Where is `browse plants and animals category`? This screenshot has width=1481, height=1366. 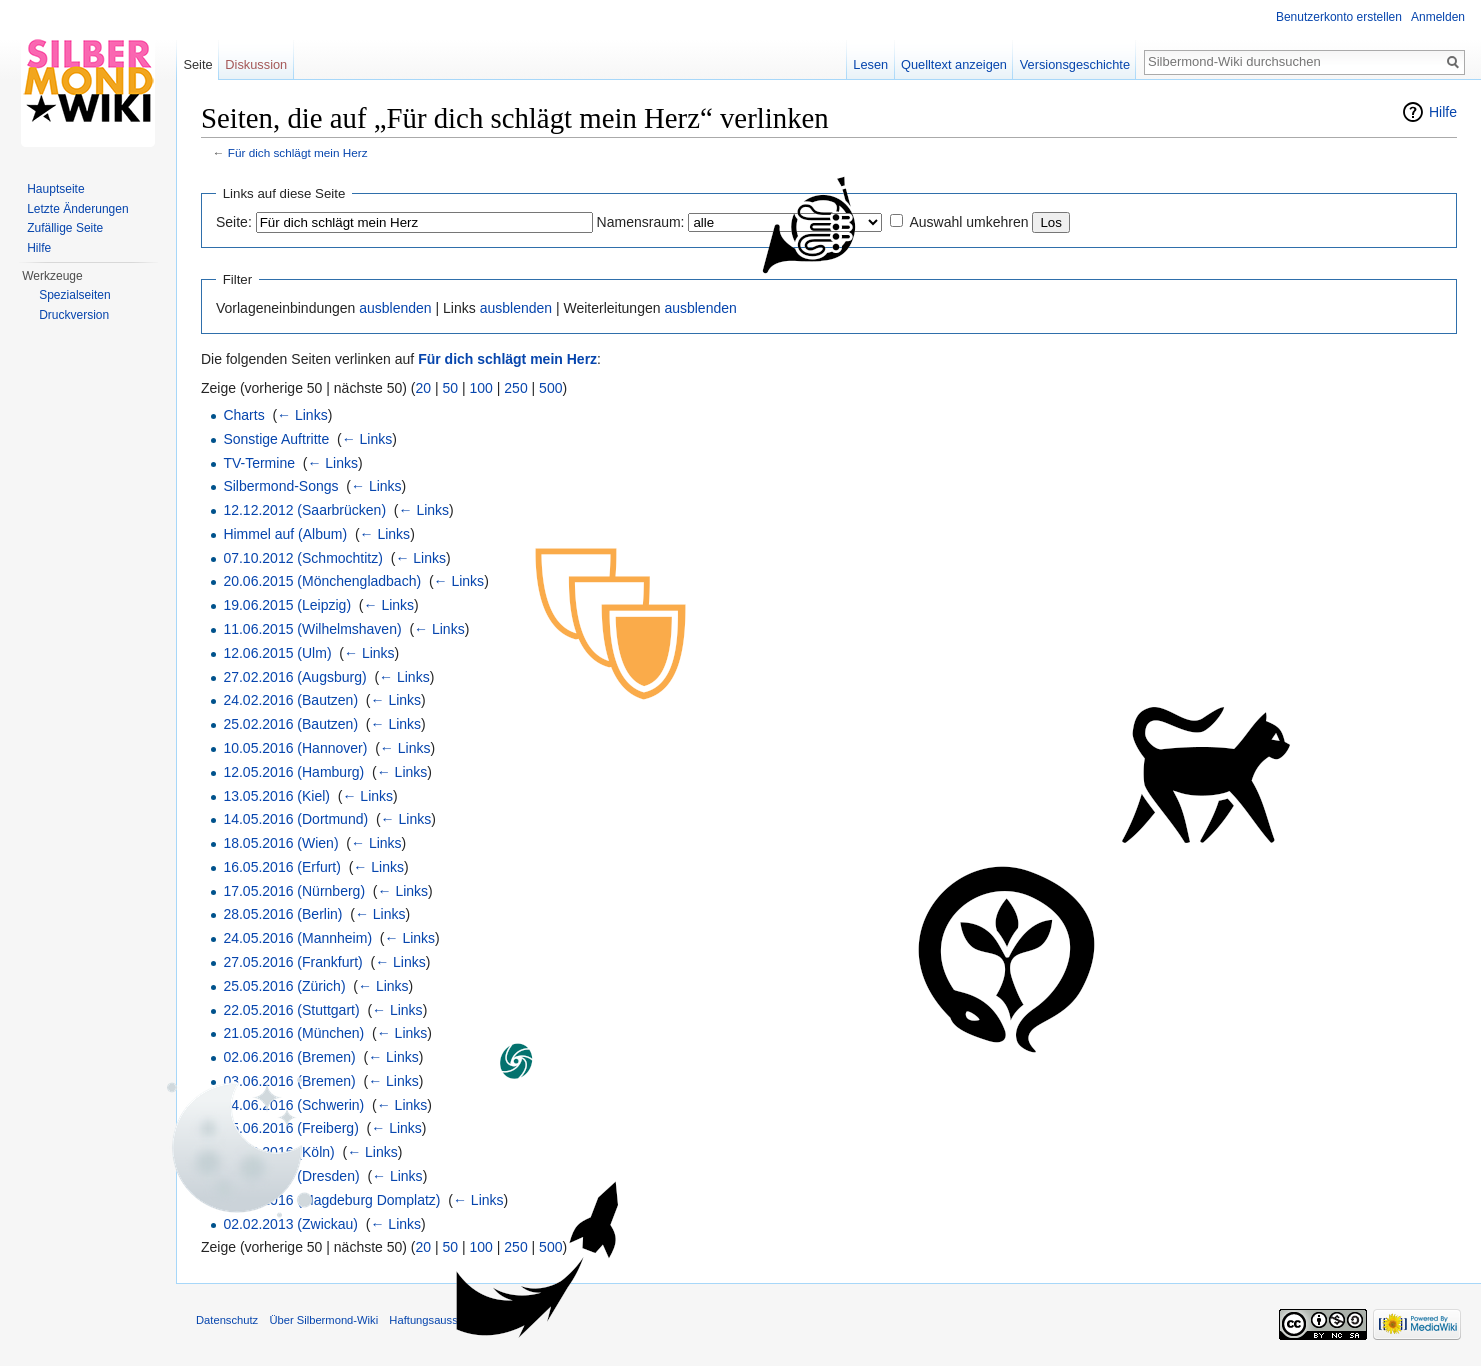 browse plants and animals category is located at coordinates (1006, 959).